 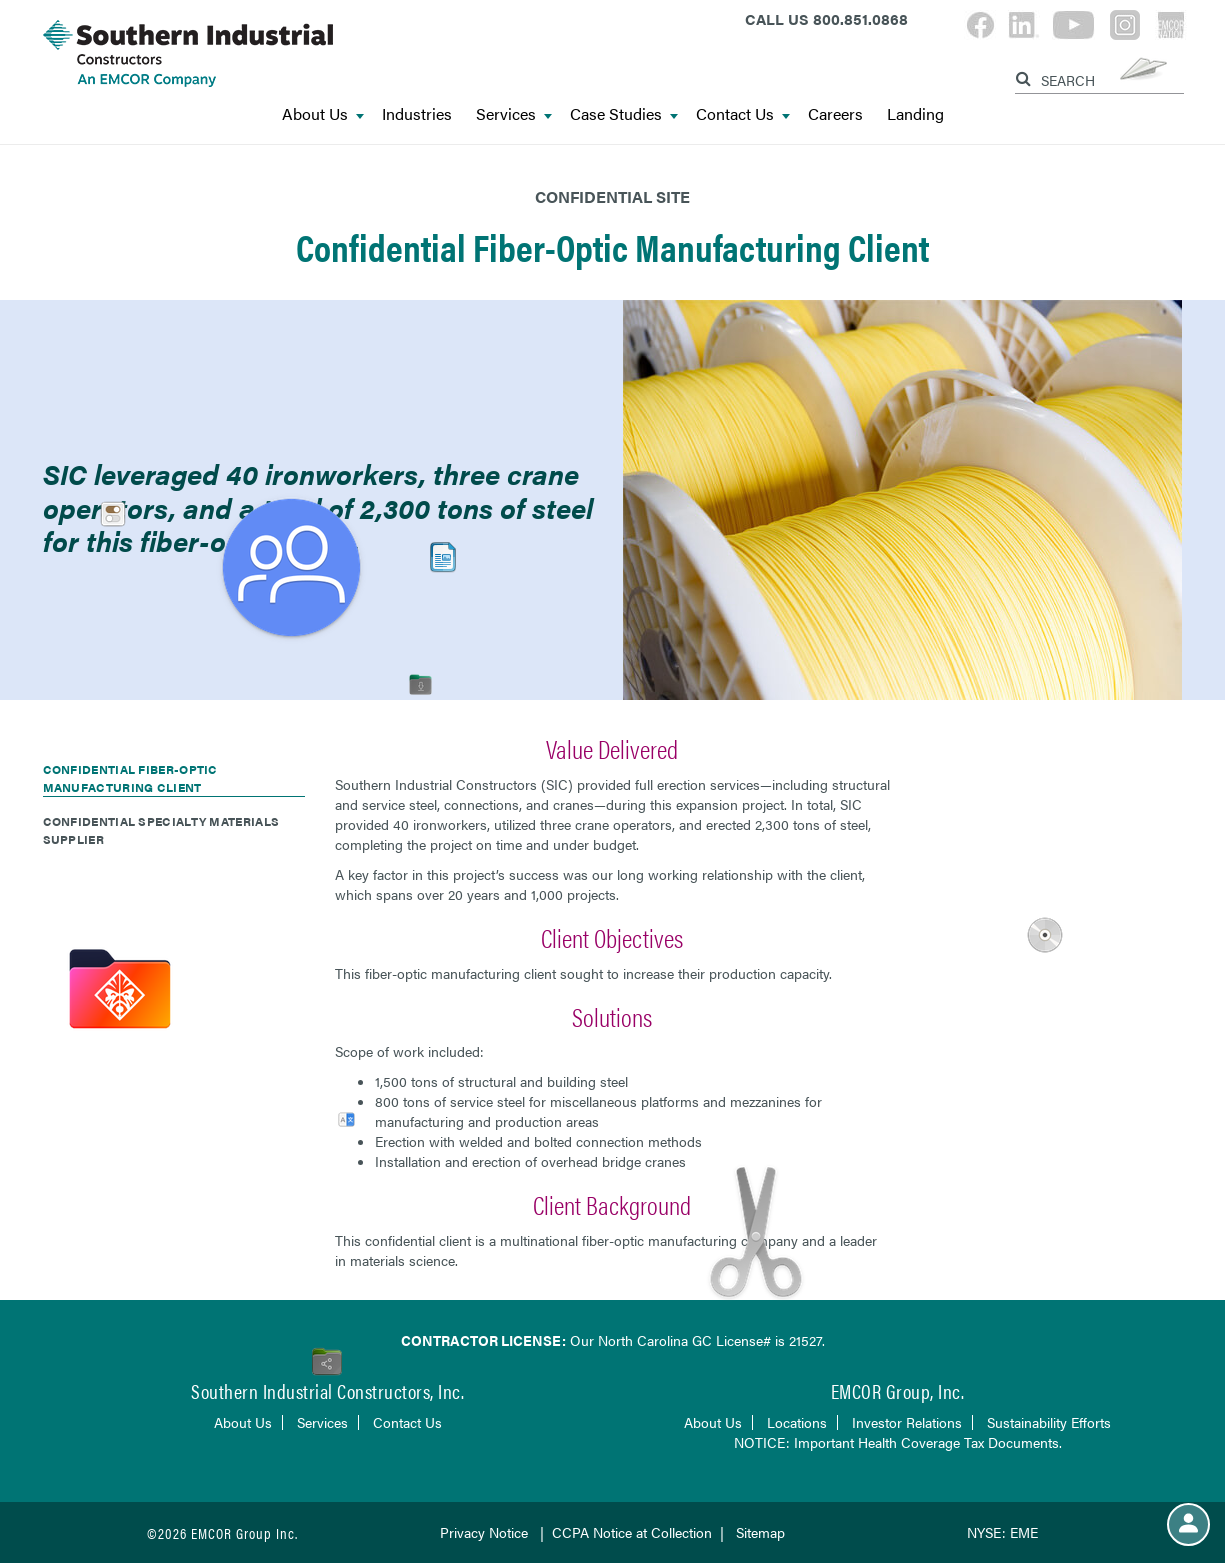 I want to click on access your public shared folder, so click(x=327, y=1361).